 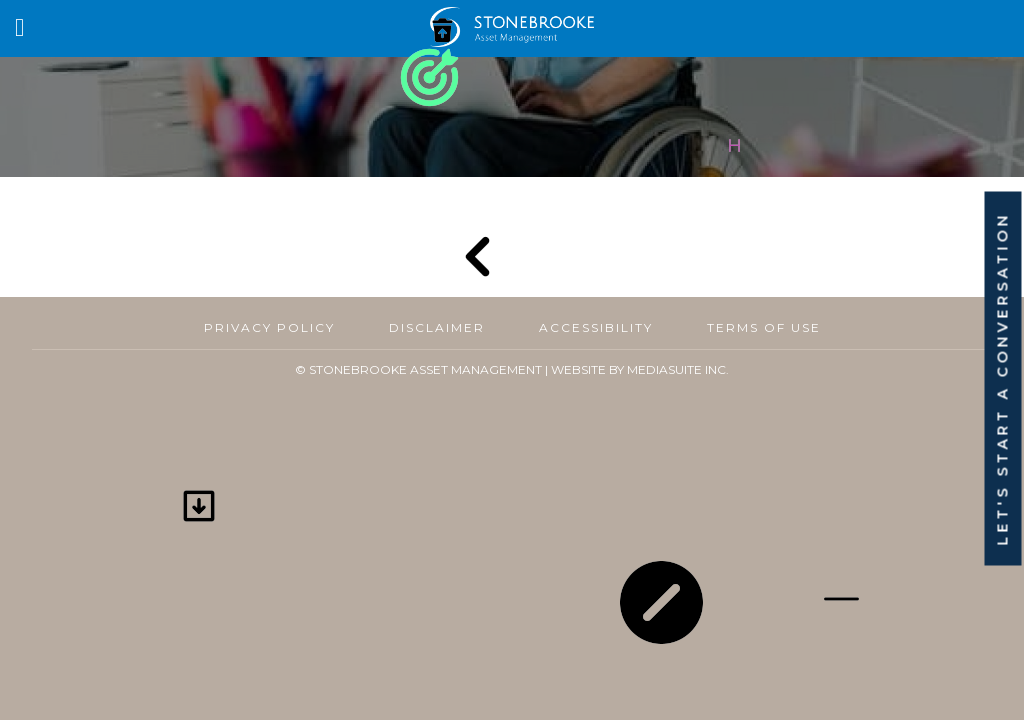 I want to click on go back to the previous screen, so click(x=477, y=256).